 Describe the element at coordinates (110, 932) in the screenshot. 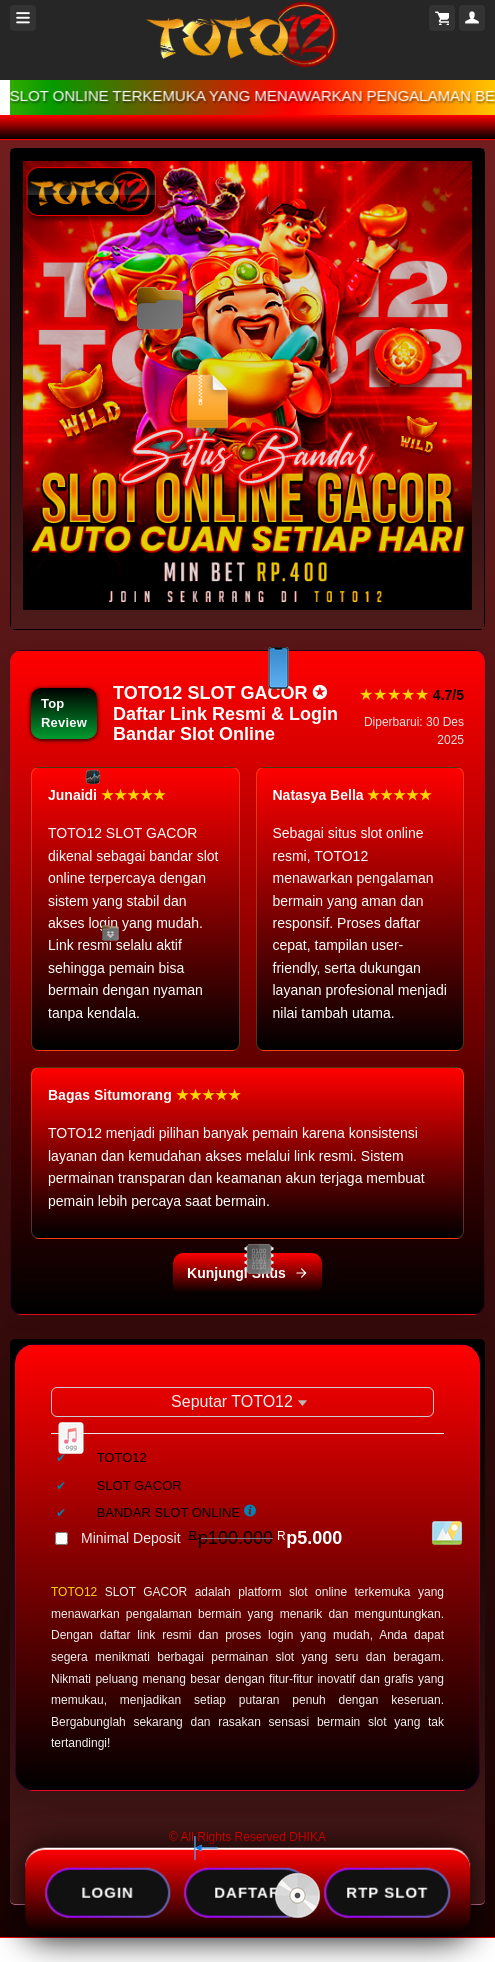

I see `open your dropbox synced folder` at that location.